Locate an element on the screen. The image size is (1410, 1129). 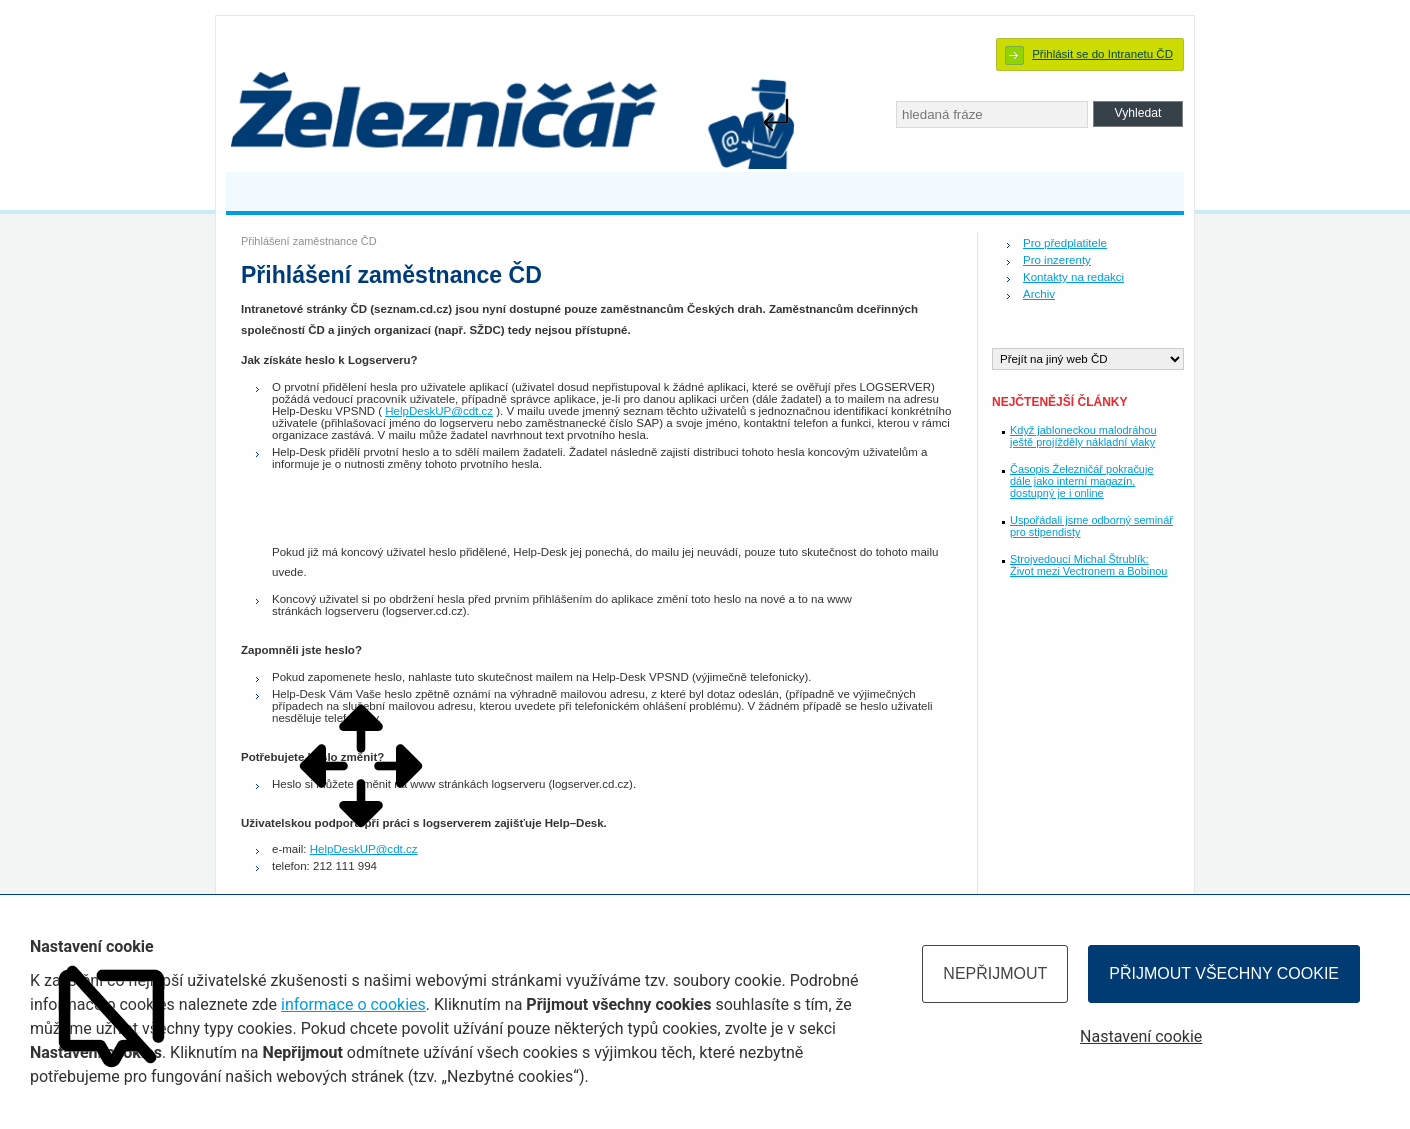
expand content to fullscreen is located at coordinates (361, 766).